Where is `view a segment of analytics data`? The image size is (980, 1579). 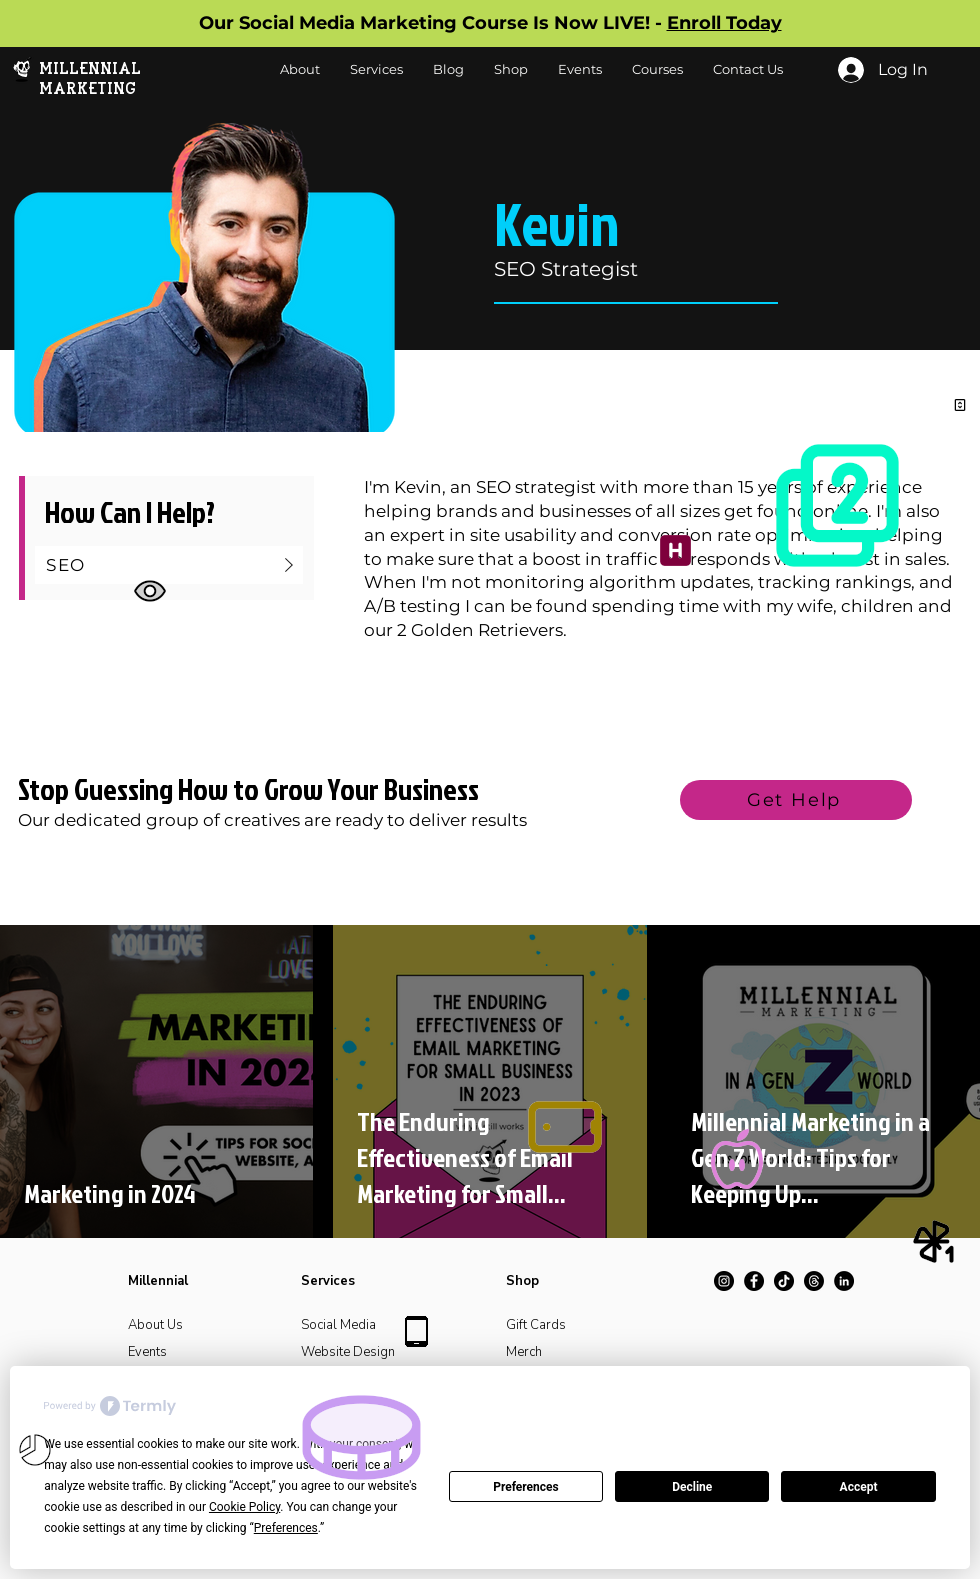 view a segment of analytics data is located at coordinates (35, 1450).